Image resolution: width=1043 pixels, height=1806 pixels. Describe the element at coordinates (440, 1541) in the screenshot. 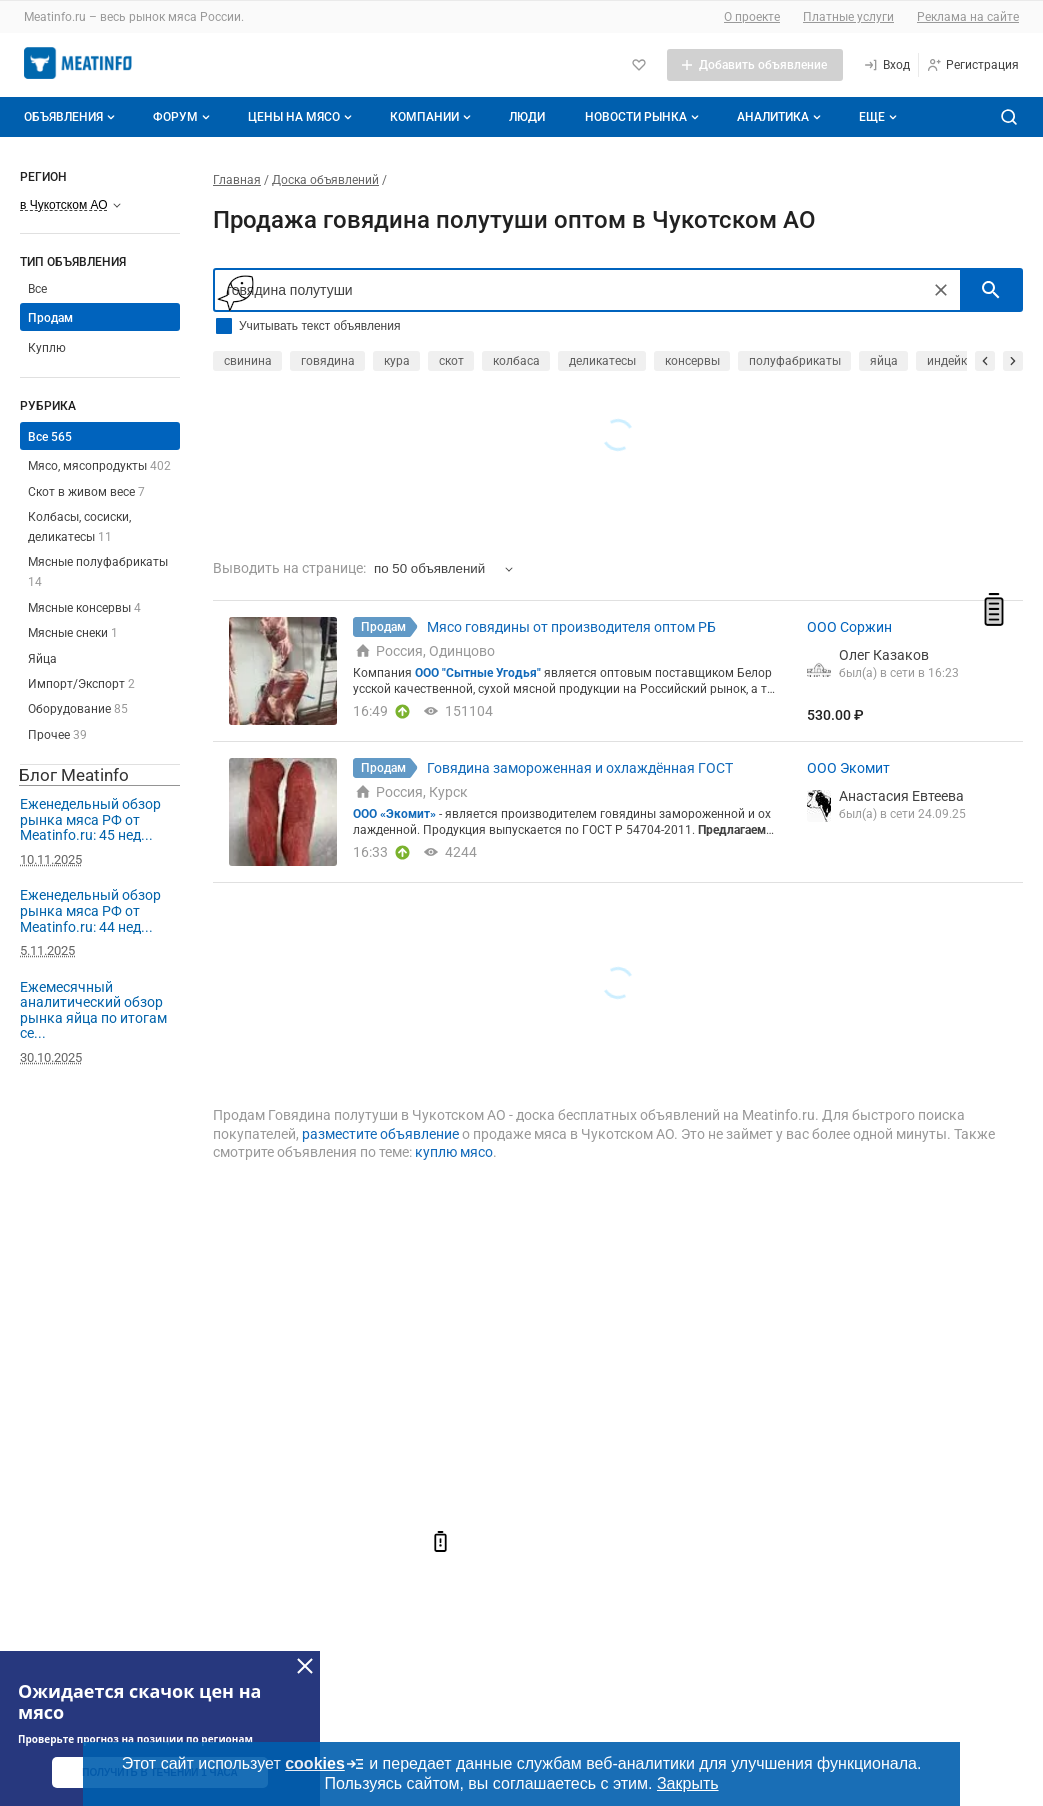

I see `indicates low battery warning` at that location.